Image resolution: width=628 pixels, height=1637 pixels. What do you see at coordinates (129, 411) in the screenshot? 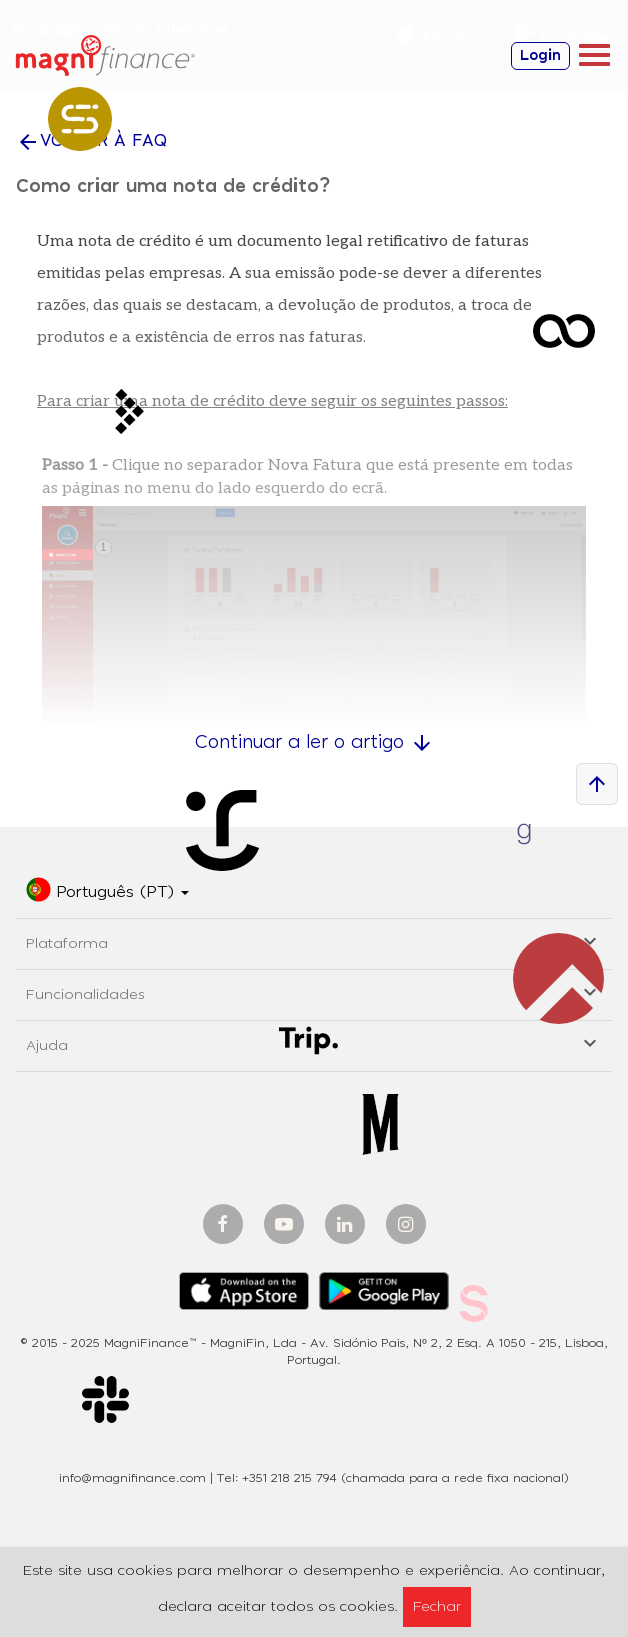
I see `open TestRail test management platform` at bounding box center [129, 411].